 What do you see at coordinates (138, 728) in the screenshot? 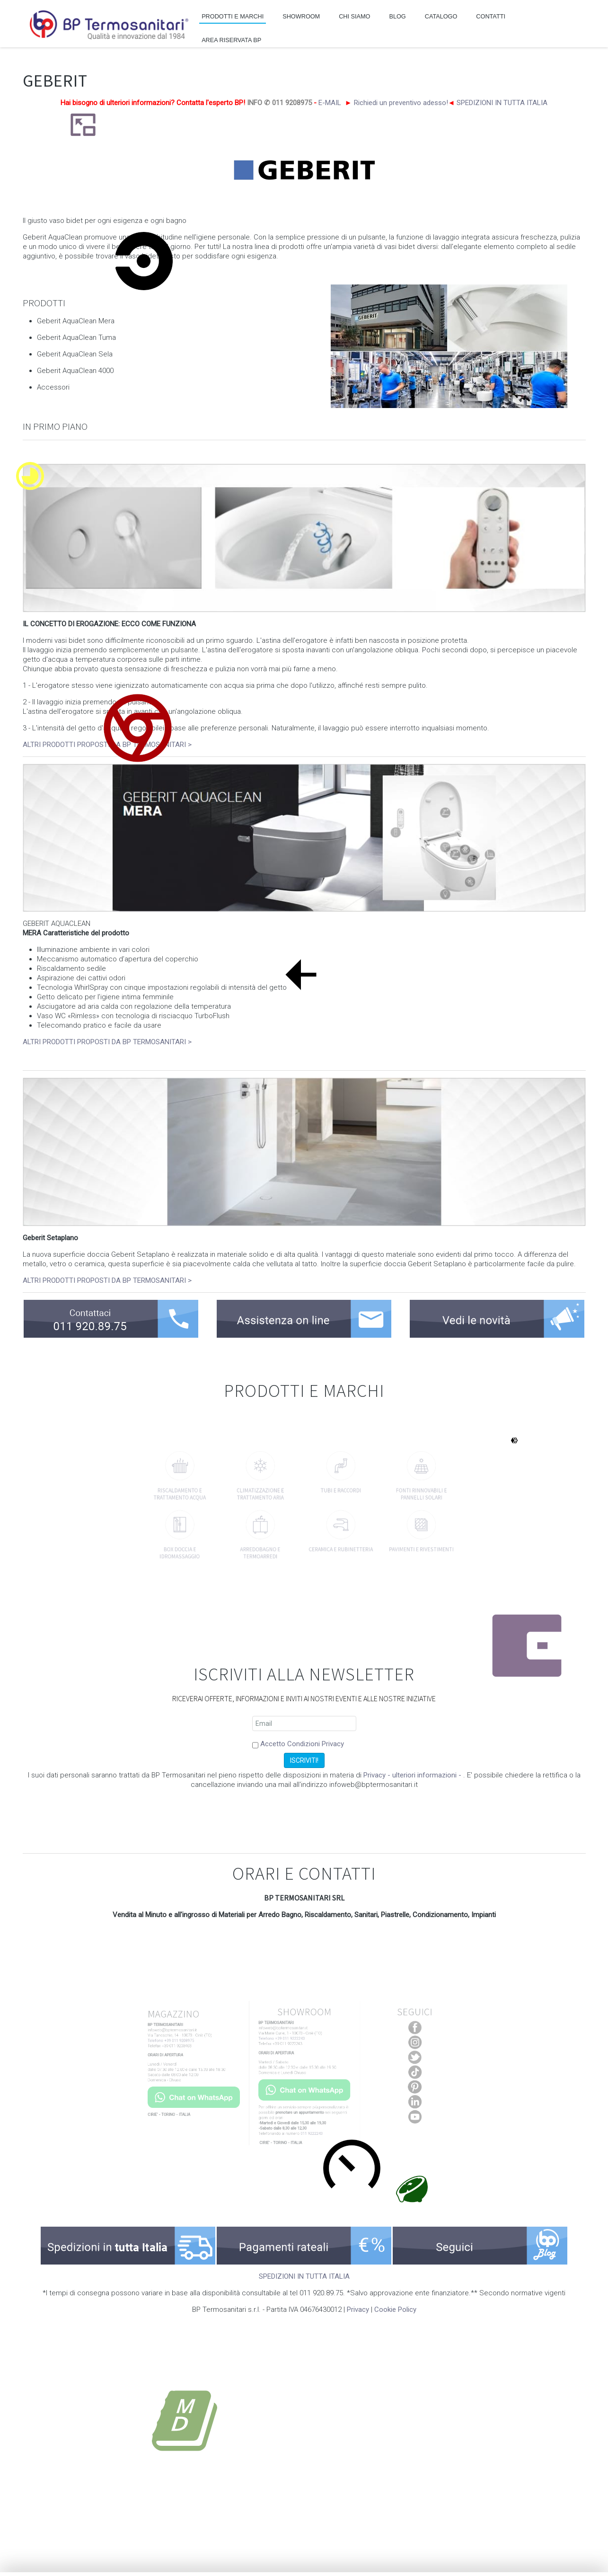
I see `open Google Chrome browser` at bounding box center [138, 728].